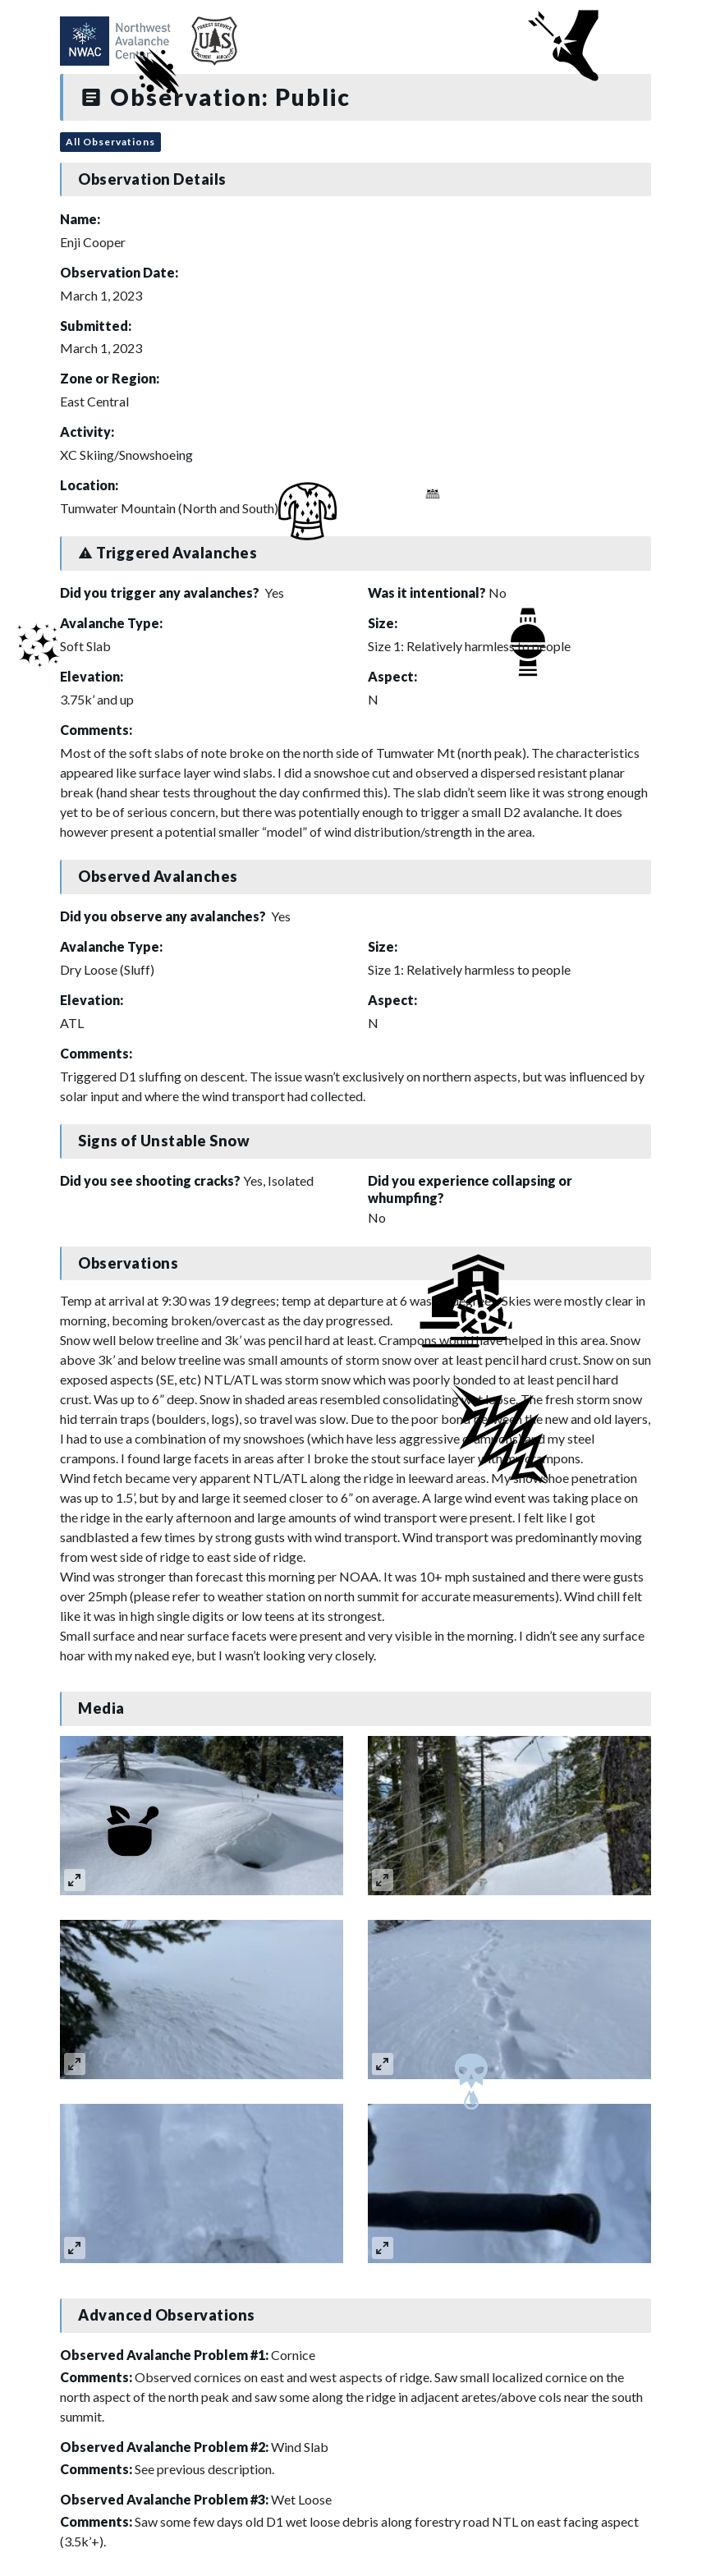 The width and height of the screenshot is (711, 2576). Describe the element at coordinates (158, 71) in the screenshot. I see `indicates speed or quick movement in a game` at that location.